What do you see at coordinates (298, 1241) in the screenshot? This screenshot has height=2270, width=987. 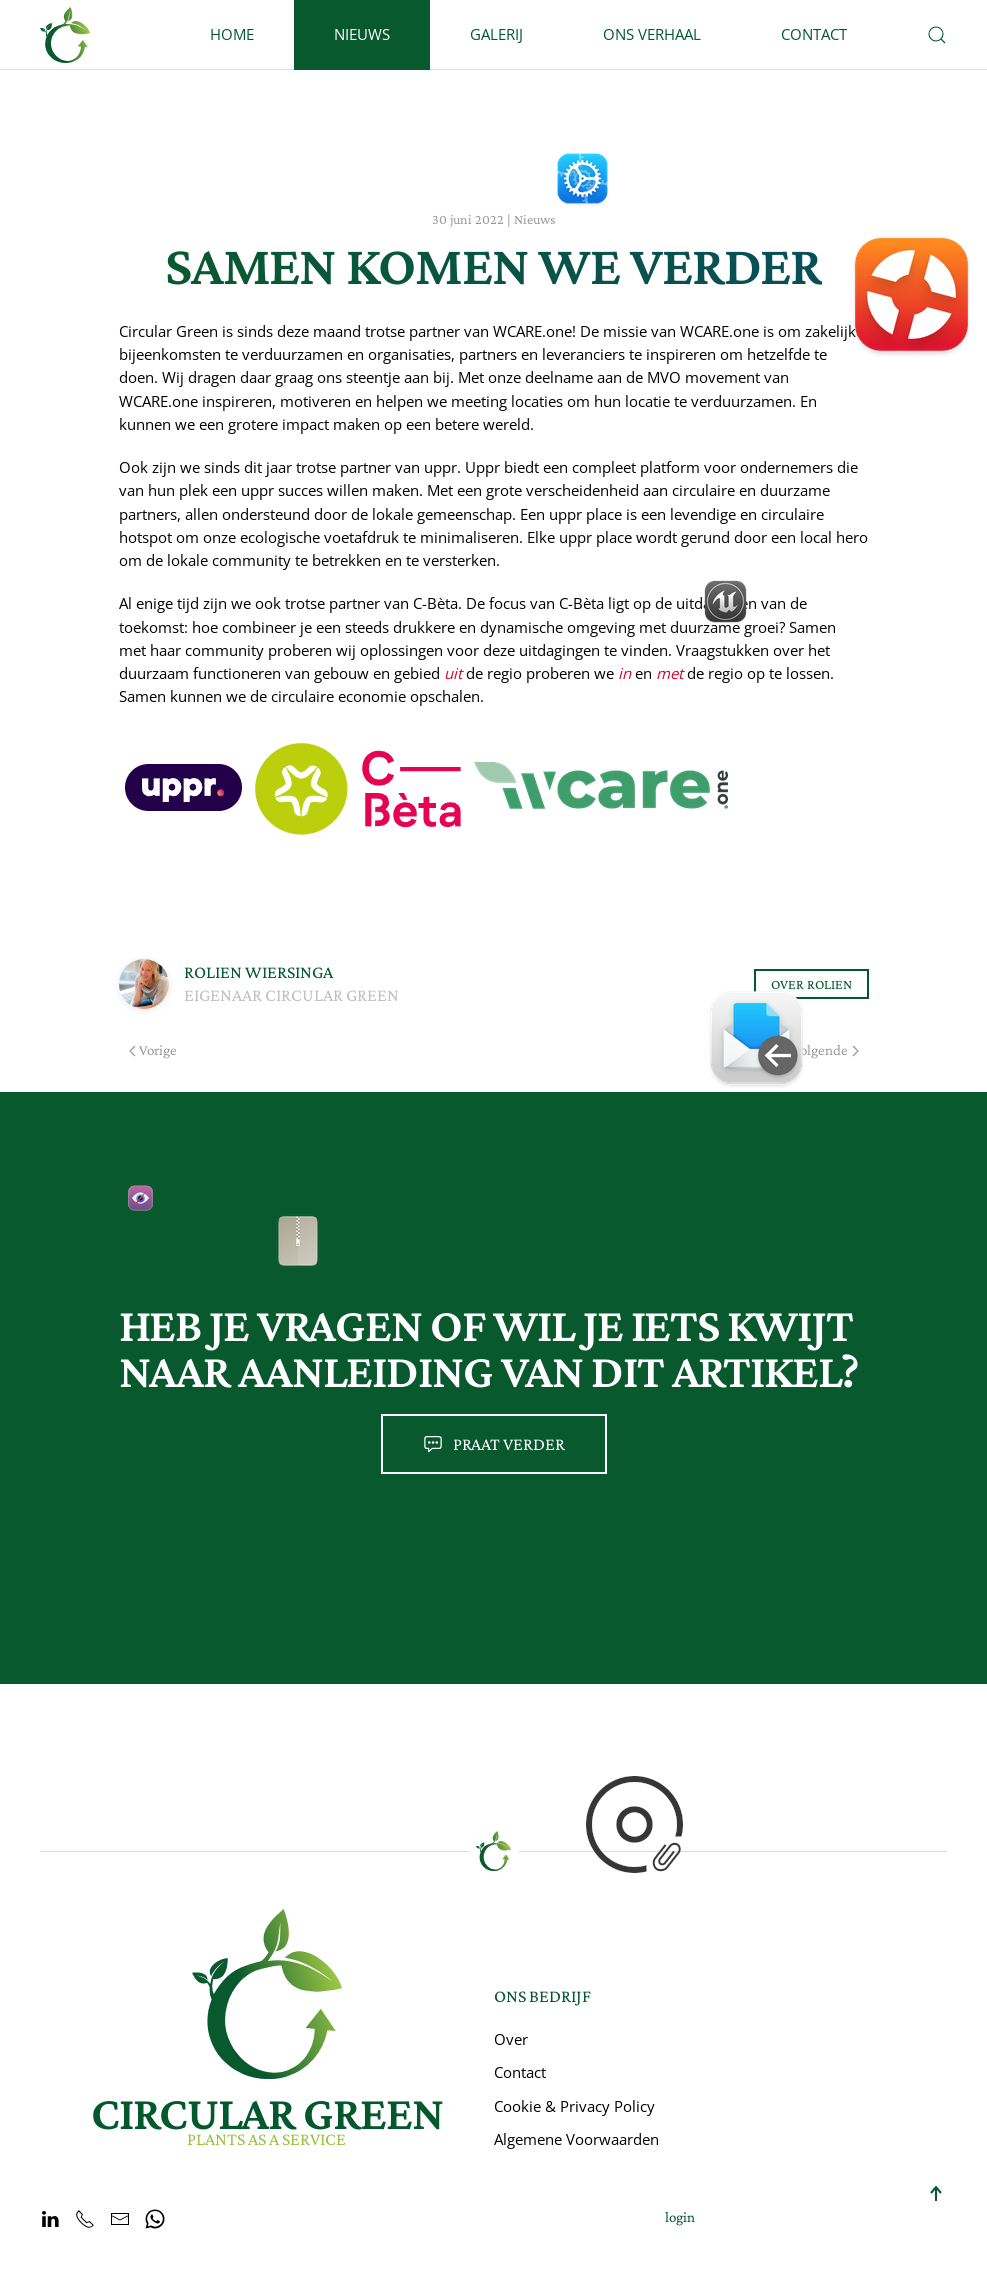 I see `open the archive manager application` at bounding box center [298, 1241].